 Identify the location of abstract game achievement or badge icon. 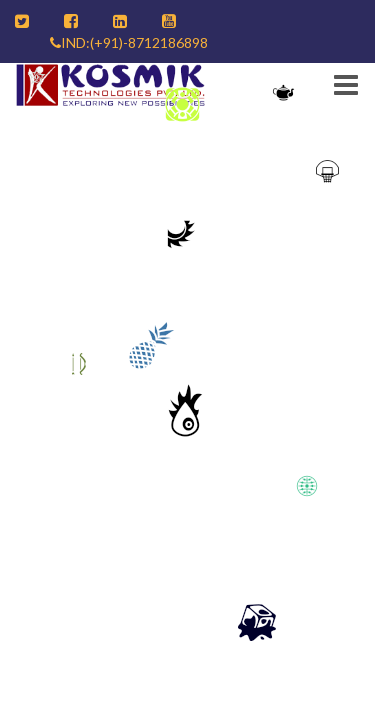
(182, 104).